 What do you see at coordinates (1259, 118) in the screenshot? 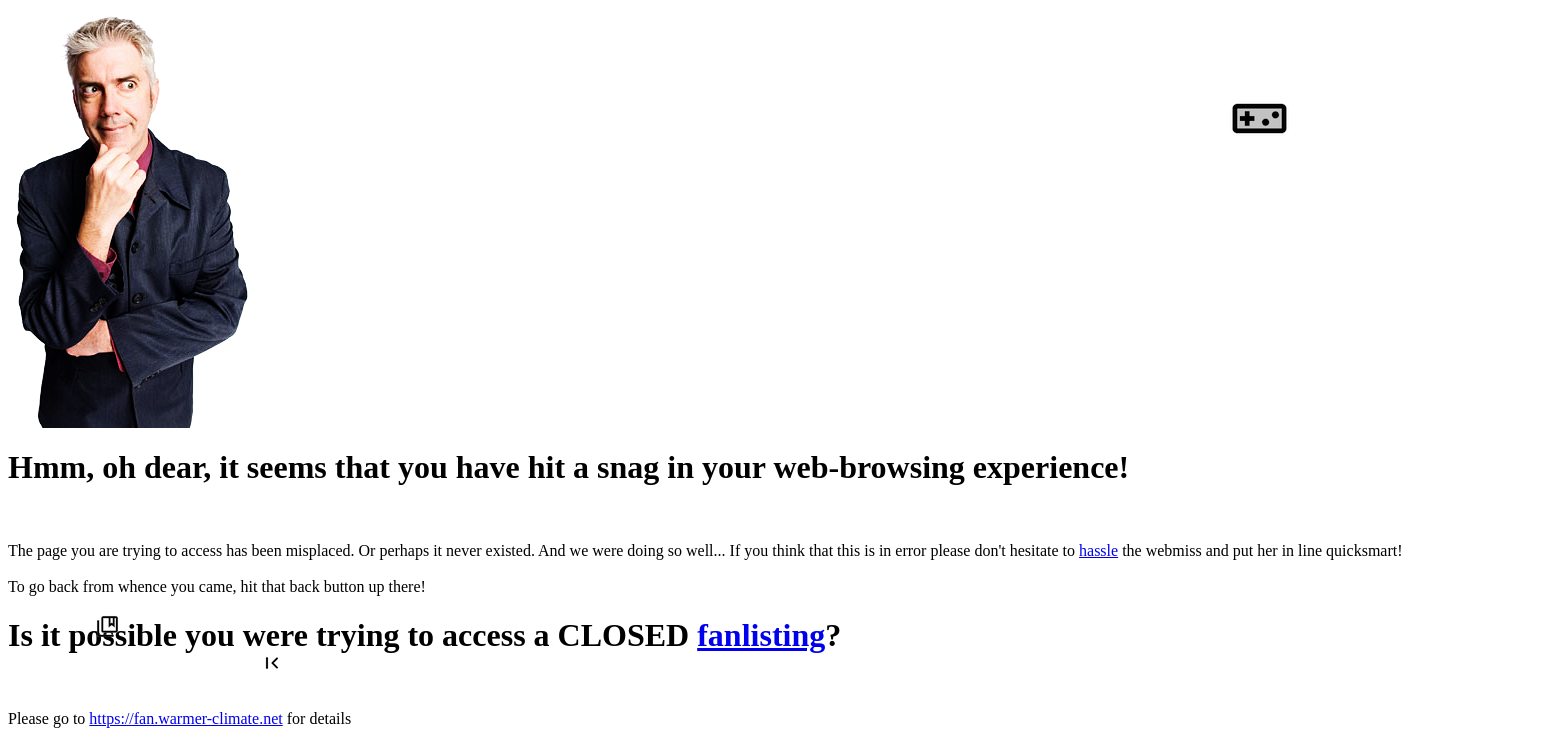
I see `access games or gaming features` at bounding box center [1259, 118].